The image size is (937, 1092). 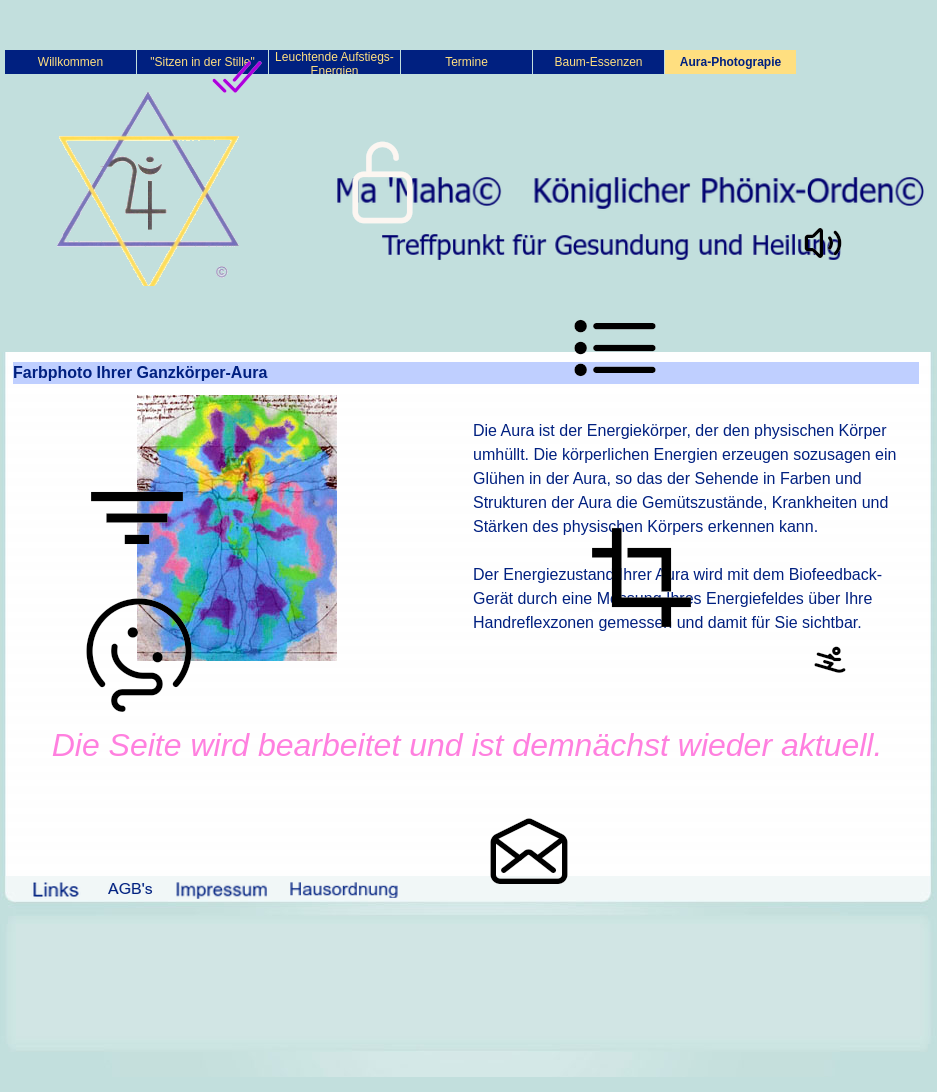 I want to click on crop an image, so click(x=641, y=577).